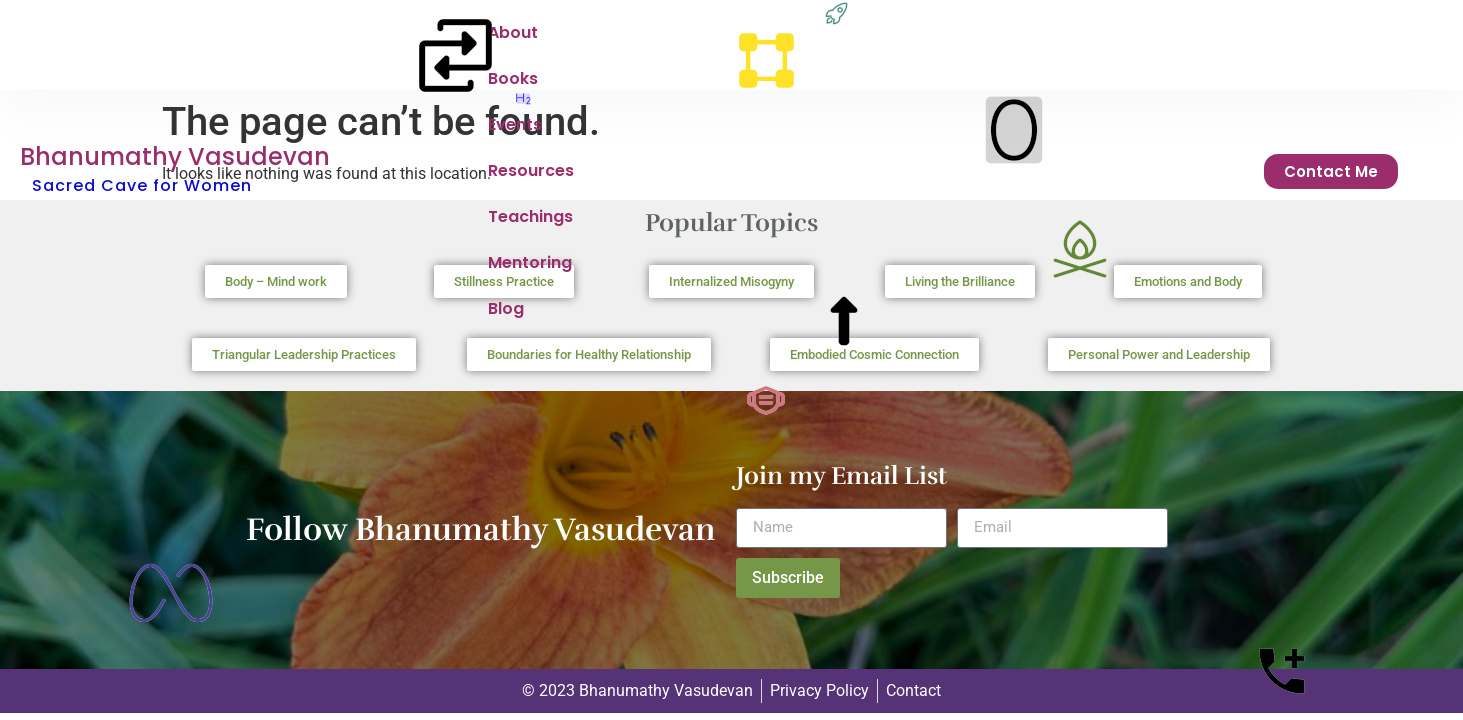 Image resolution: width=1463 pixels, height=720 pixels. Describe the element at coordinates (766, 401) in the screenshot. I see `indicates mask required or health safety guidelines` at that location.